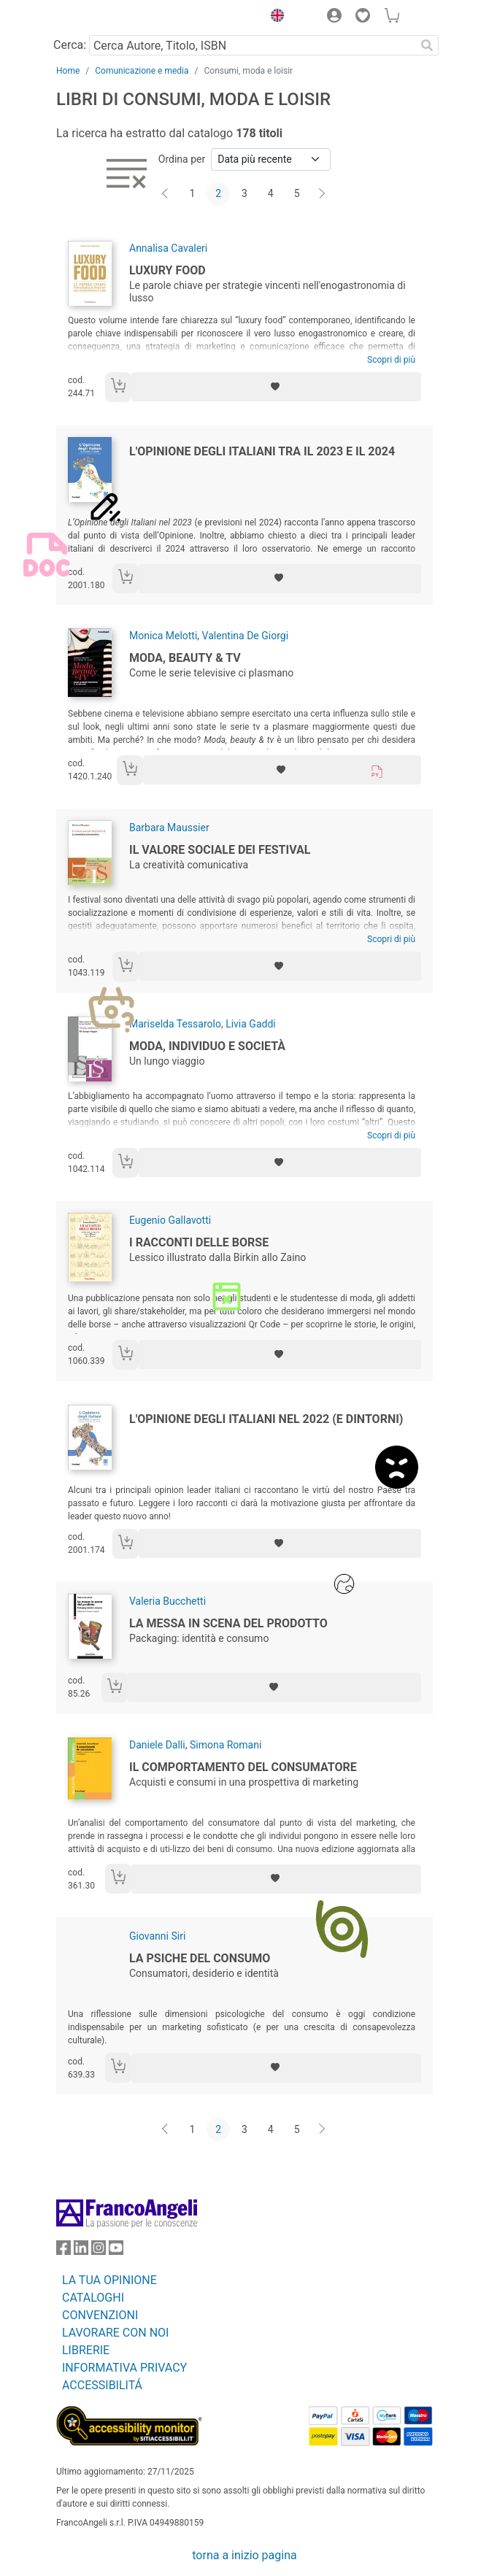  Describe the element at coordinates (126, 173) in the screenshot. I see `clear all items from a list` at that location.